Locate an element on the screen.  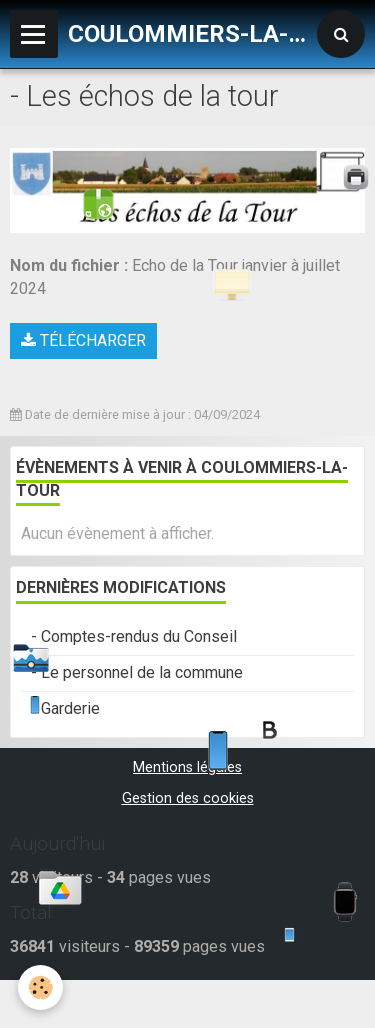
iPhone 12 Pro device icon is located at coordinates (35, 705).